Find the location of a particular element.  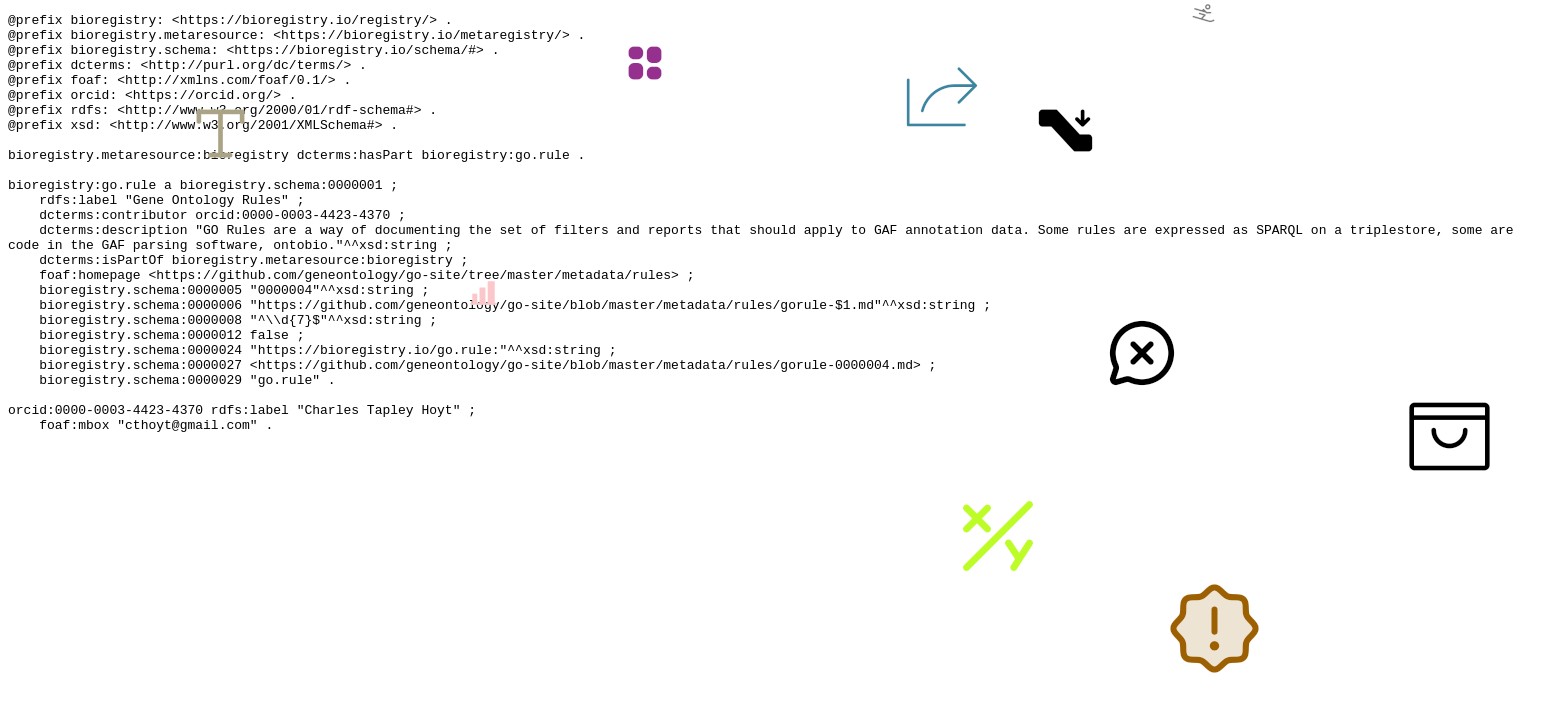

view analytics or statistics is located at coordinates (483, 293).